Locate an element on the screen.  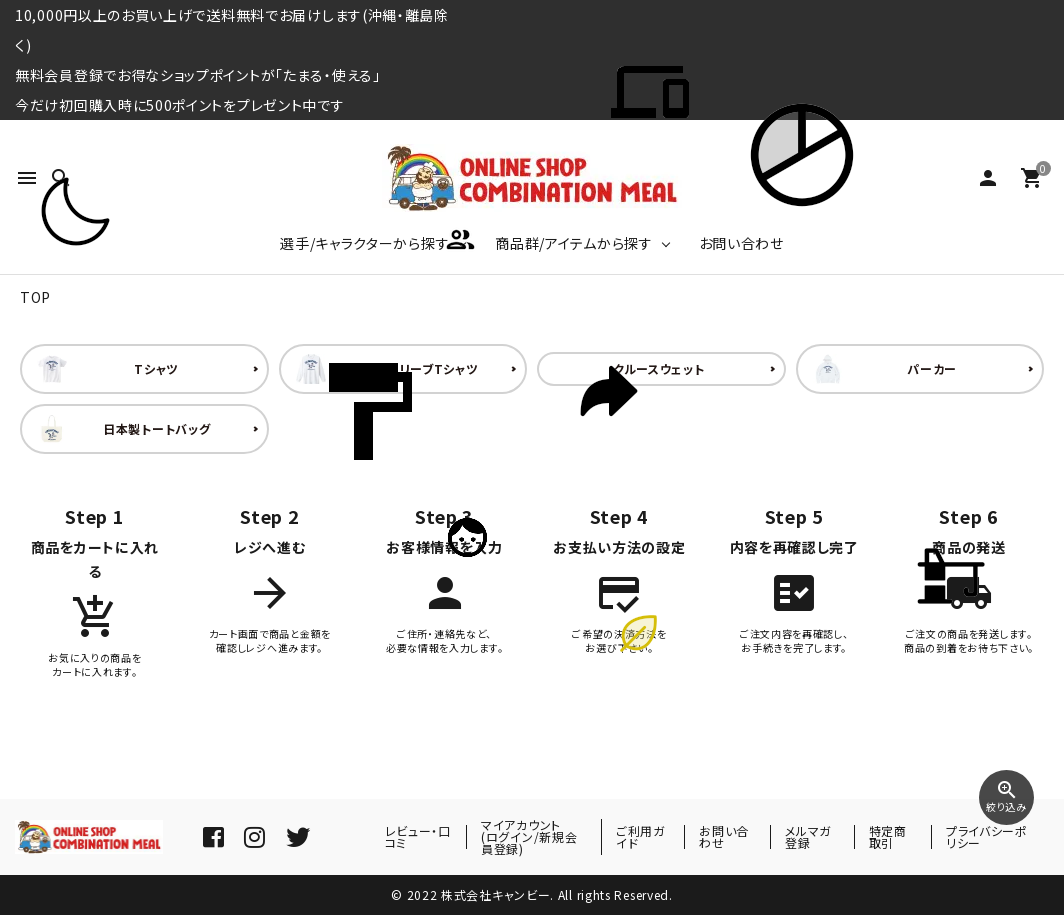
view analytics or statistics breakdown is located at coordinates (802, 155).